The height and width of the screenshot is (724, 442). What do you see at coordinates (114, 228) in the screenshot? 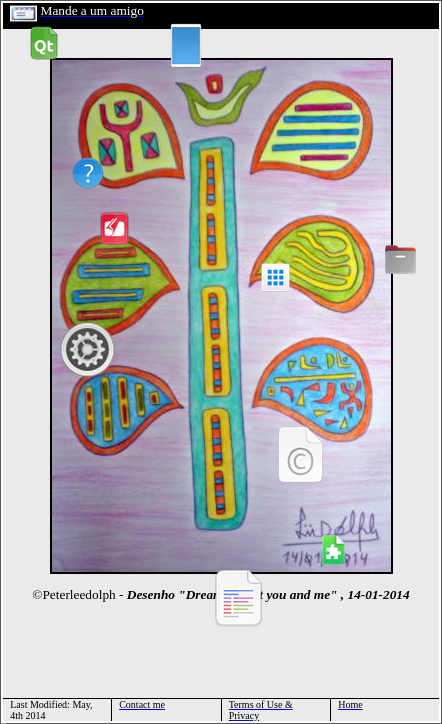
I see `open an eps vector file` at bounding box center [114, 228].